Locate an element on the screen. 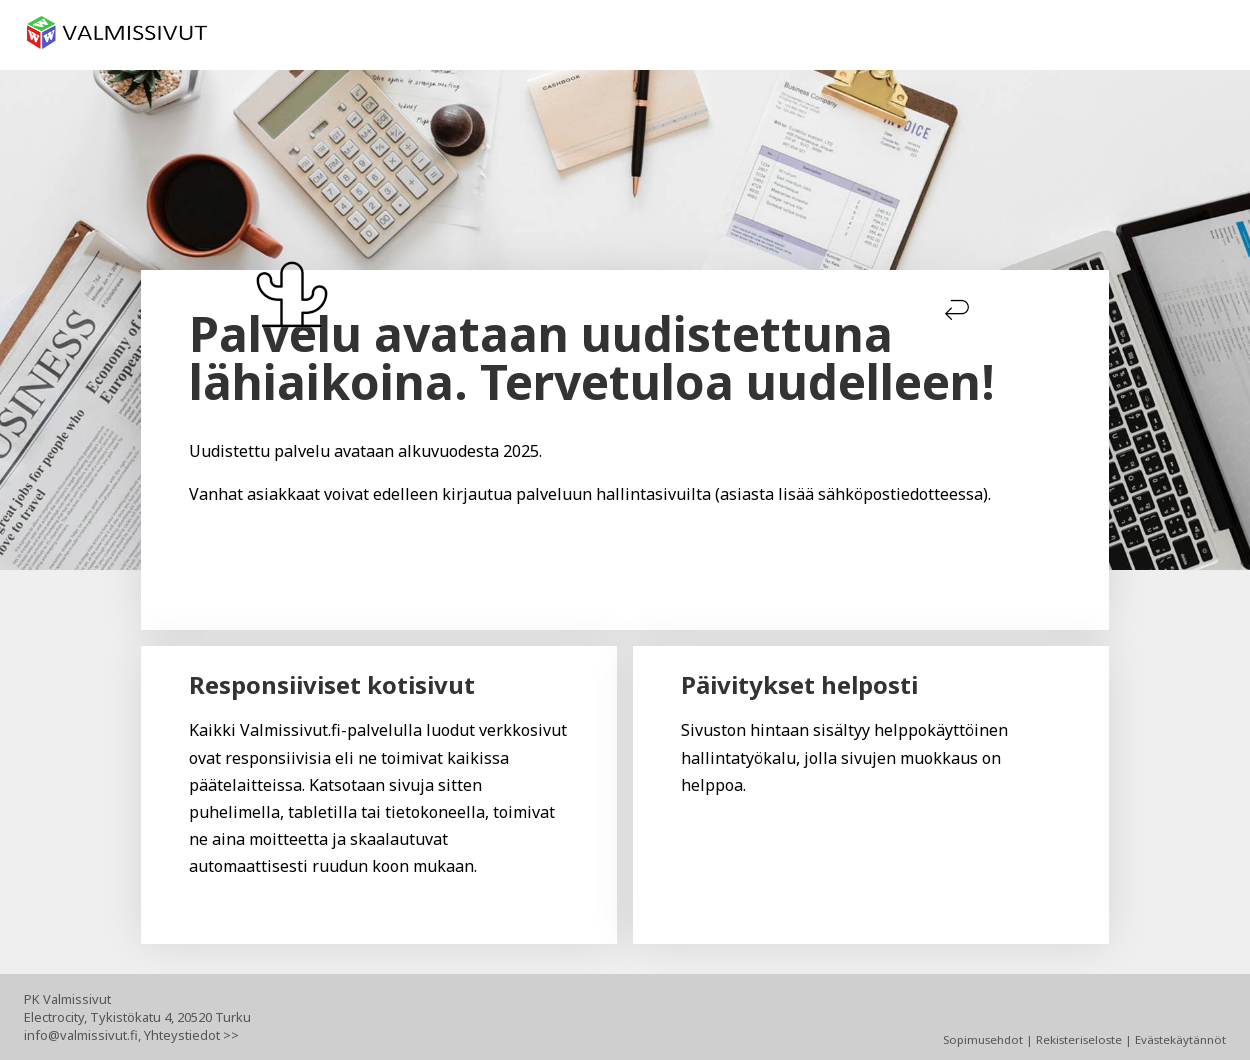 This screenshot has height=1060, width=1250. indicates desert or arid climate theme is located at coordinates (292, 297).